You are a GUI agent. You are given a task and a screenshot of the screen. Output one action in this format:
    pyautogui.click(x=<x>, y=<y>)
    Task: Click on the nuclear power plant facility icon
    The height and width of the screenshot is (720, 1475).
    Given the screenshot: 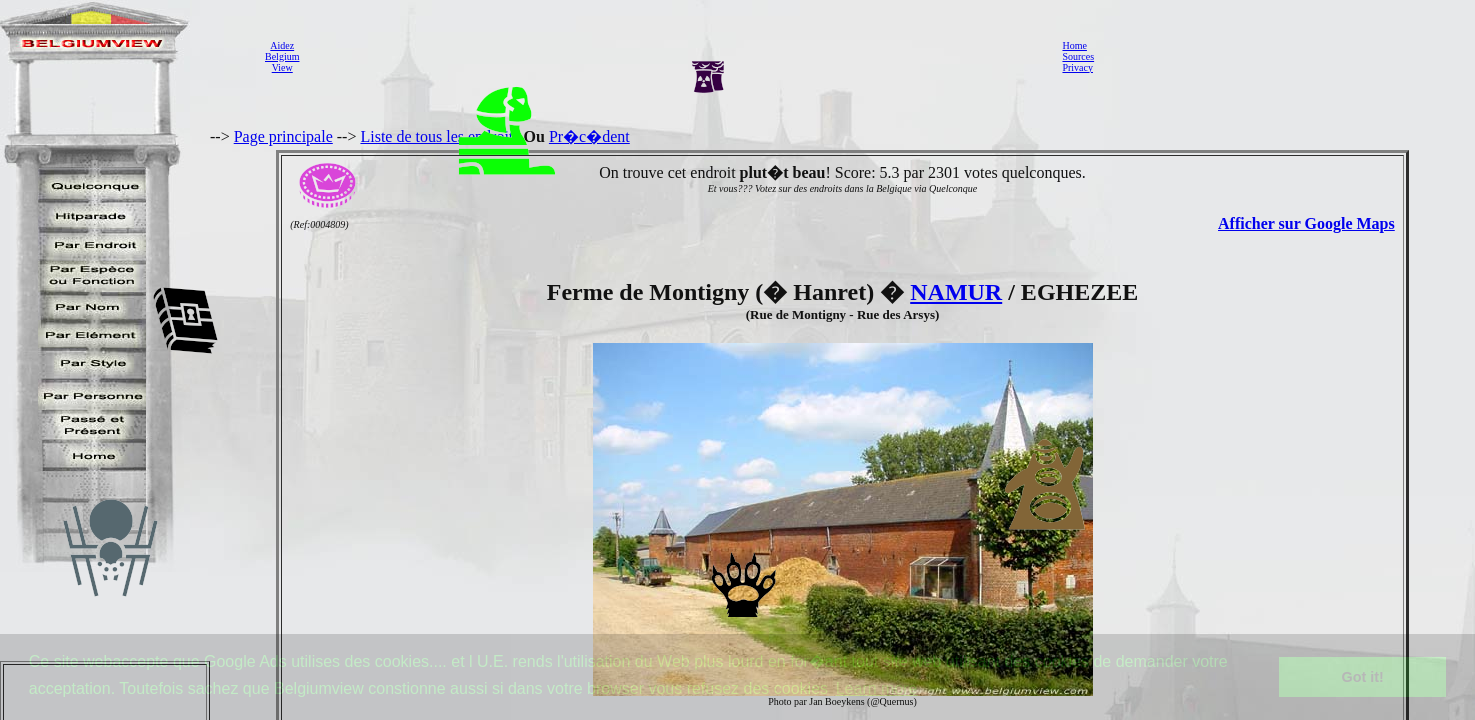 What is the action you would take?
    pyautogui.click(x=708, y=77)
    